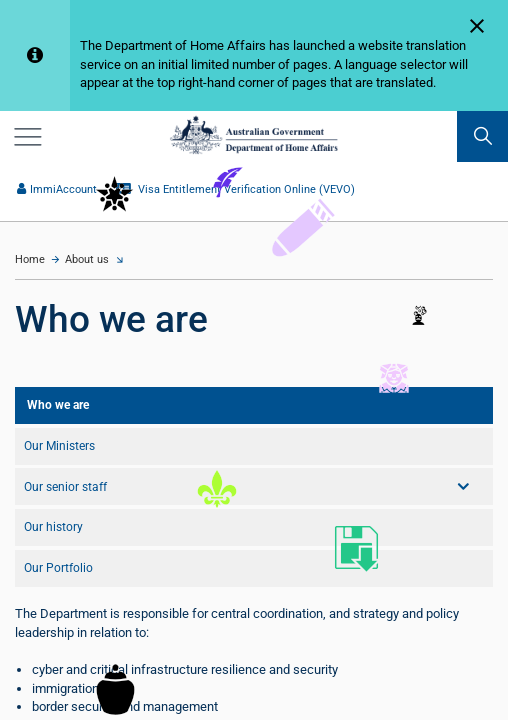 The height and width of the screenshot is (720, 508). What do you see at coordinates (418, 315) in the screenshot?
I see `indicates player is drowning or taking water damage` at bounding box center [418, 315].